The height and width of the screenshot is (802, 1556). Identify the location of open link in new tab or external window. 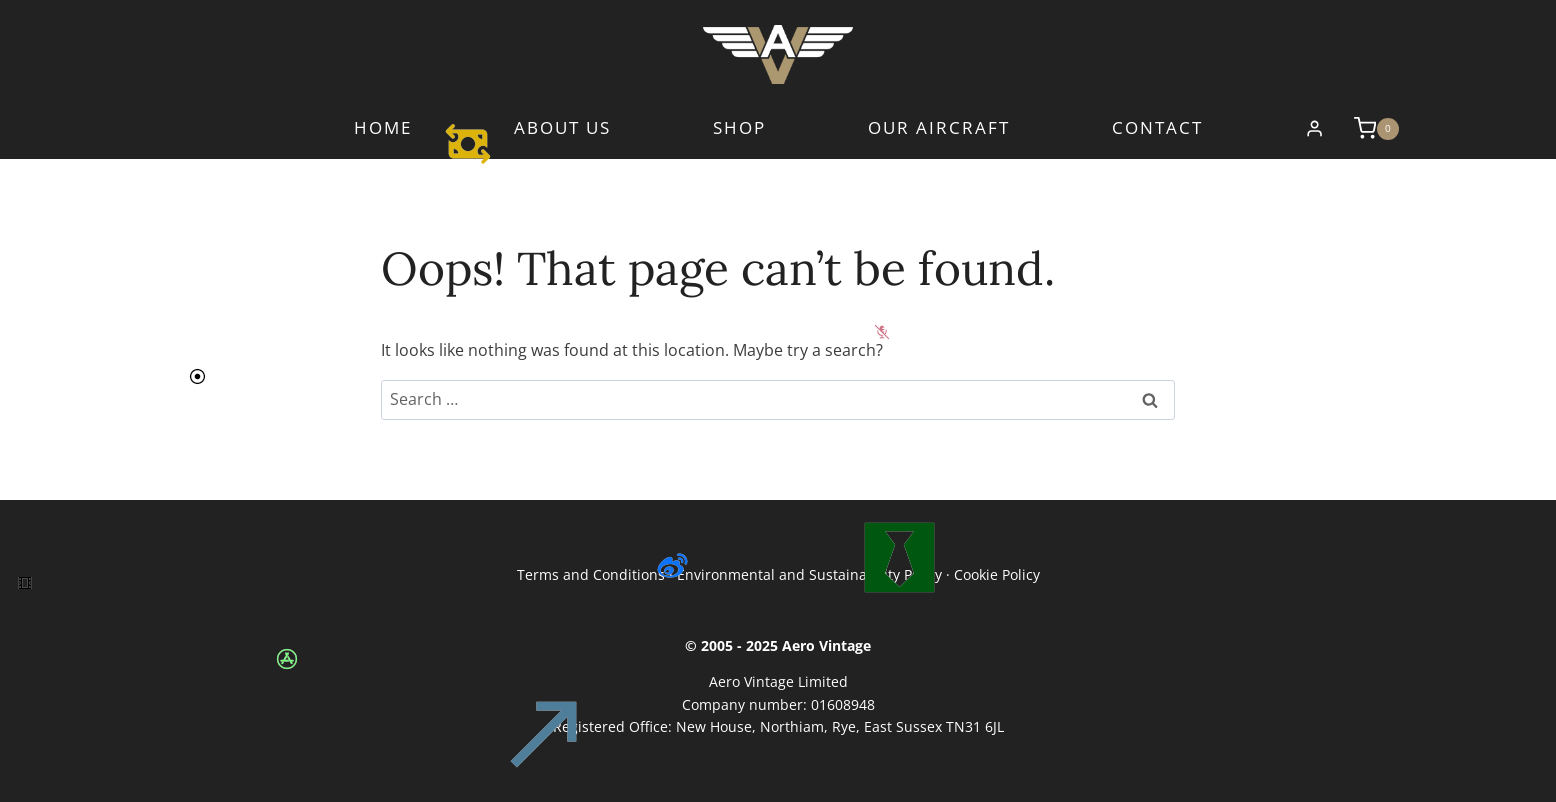
(545, 733).